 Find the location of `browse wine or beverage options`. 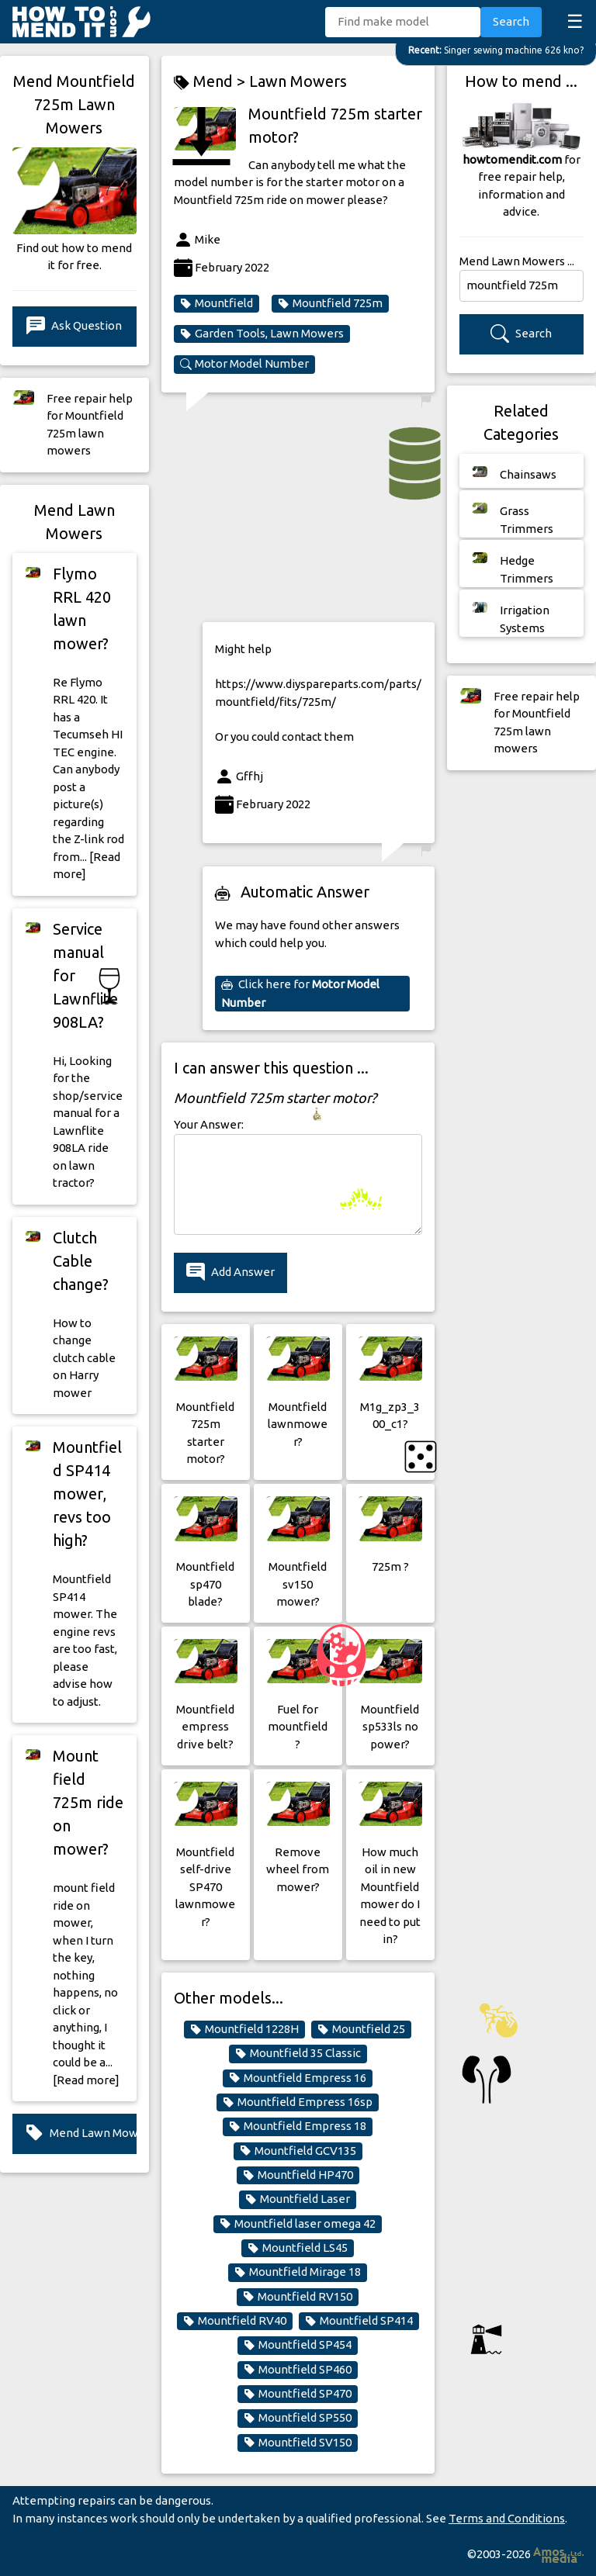

browse wine or beverage options is located at coordinates (109, 986).